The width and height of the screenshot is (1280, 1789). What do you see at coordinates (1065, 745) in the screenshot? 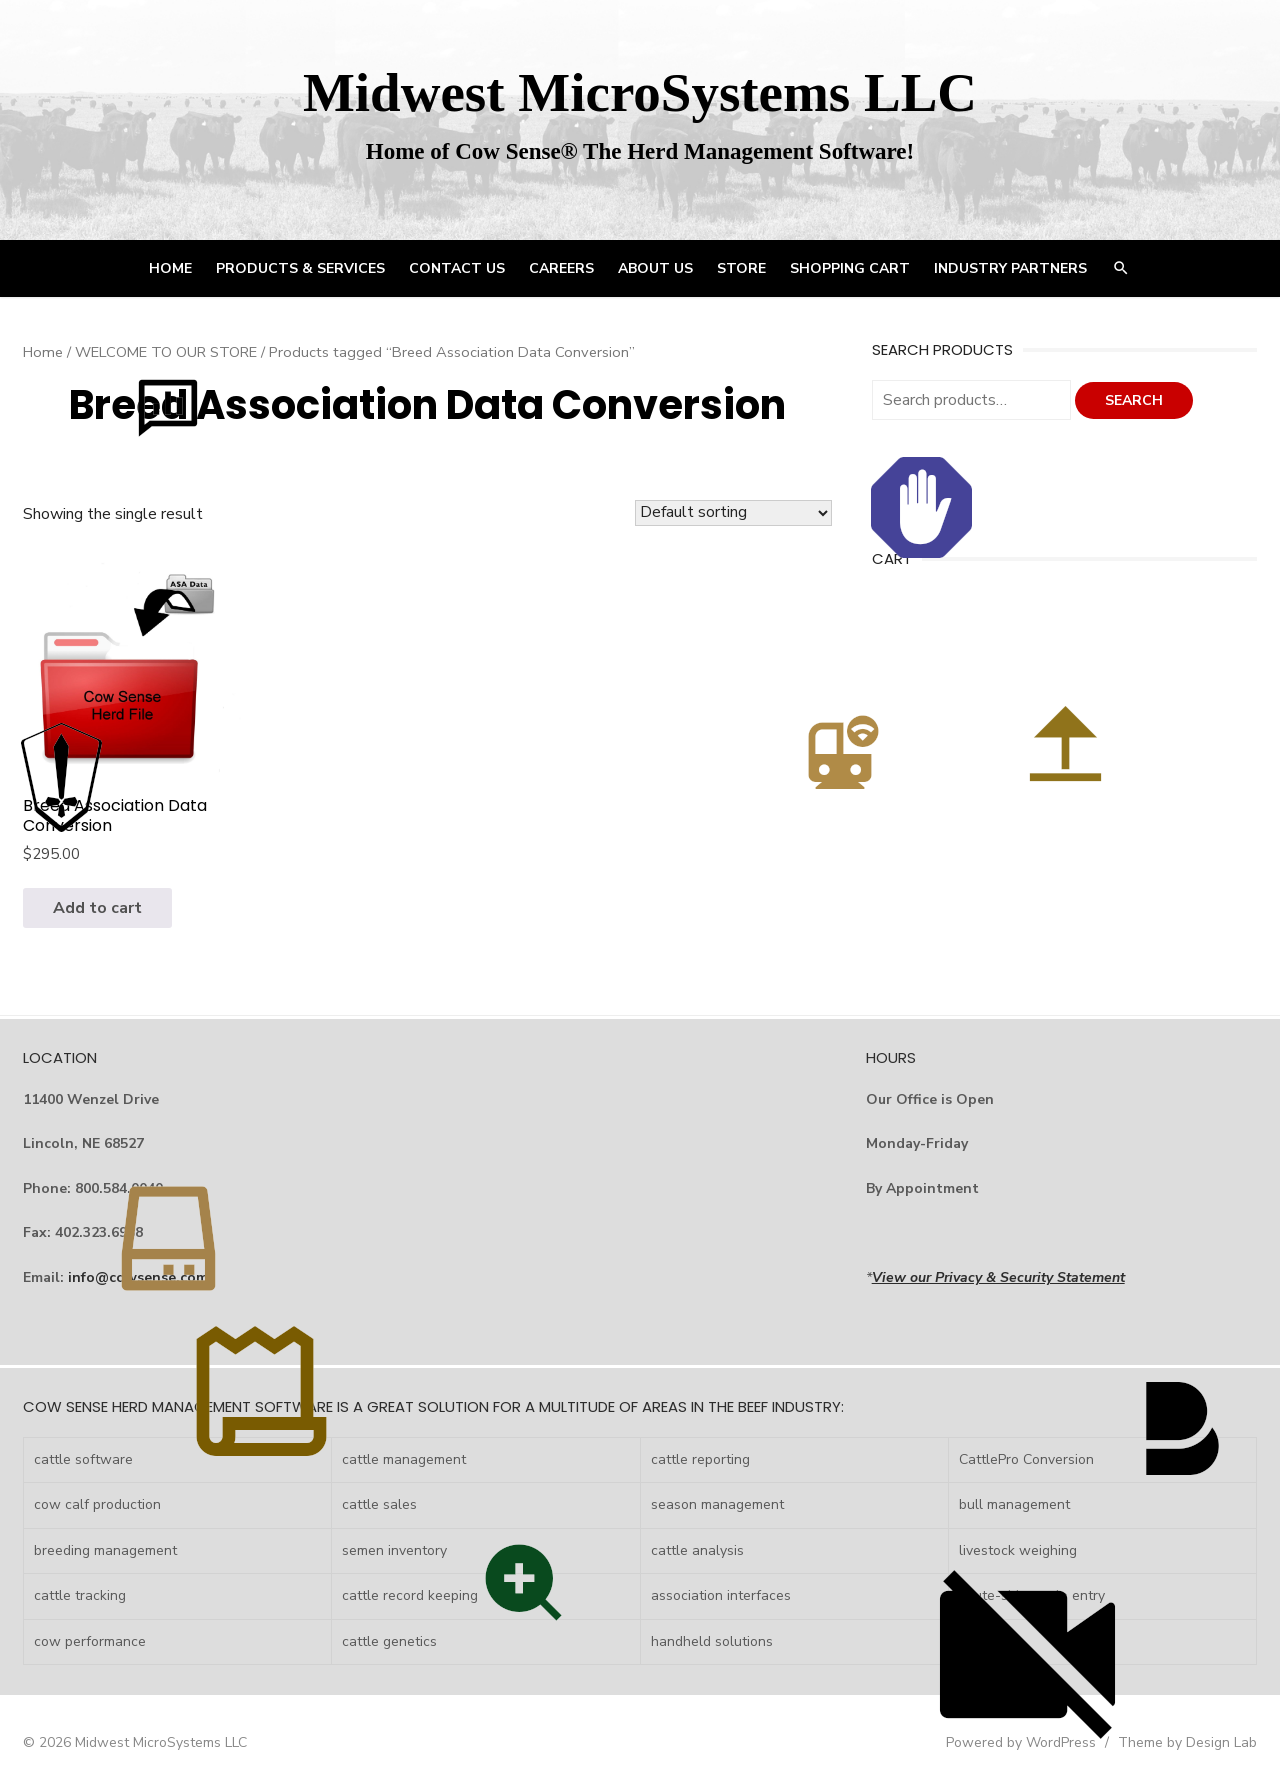
I see `upload a file or document` at bounding box center [1065, 745].